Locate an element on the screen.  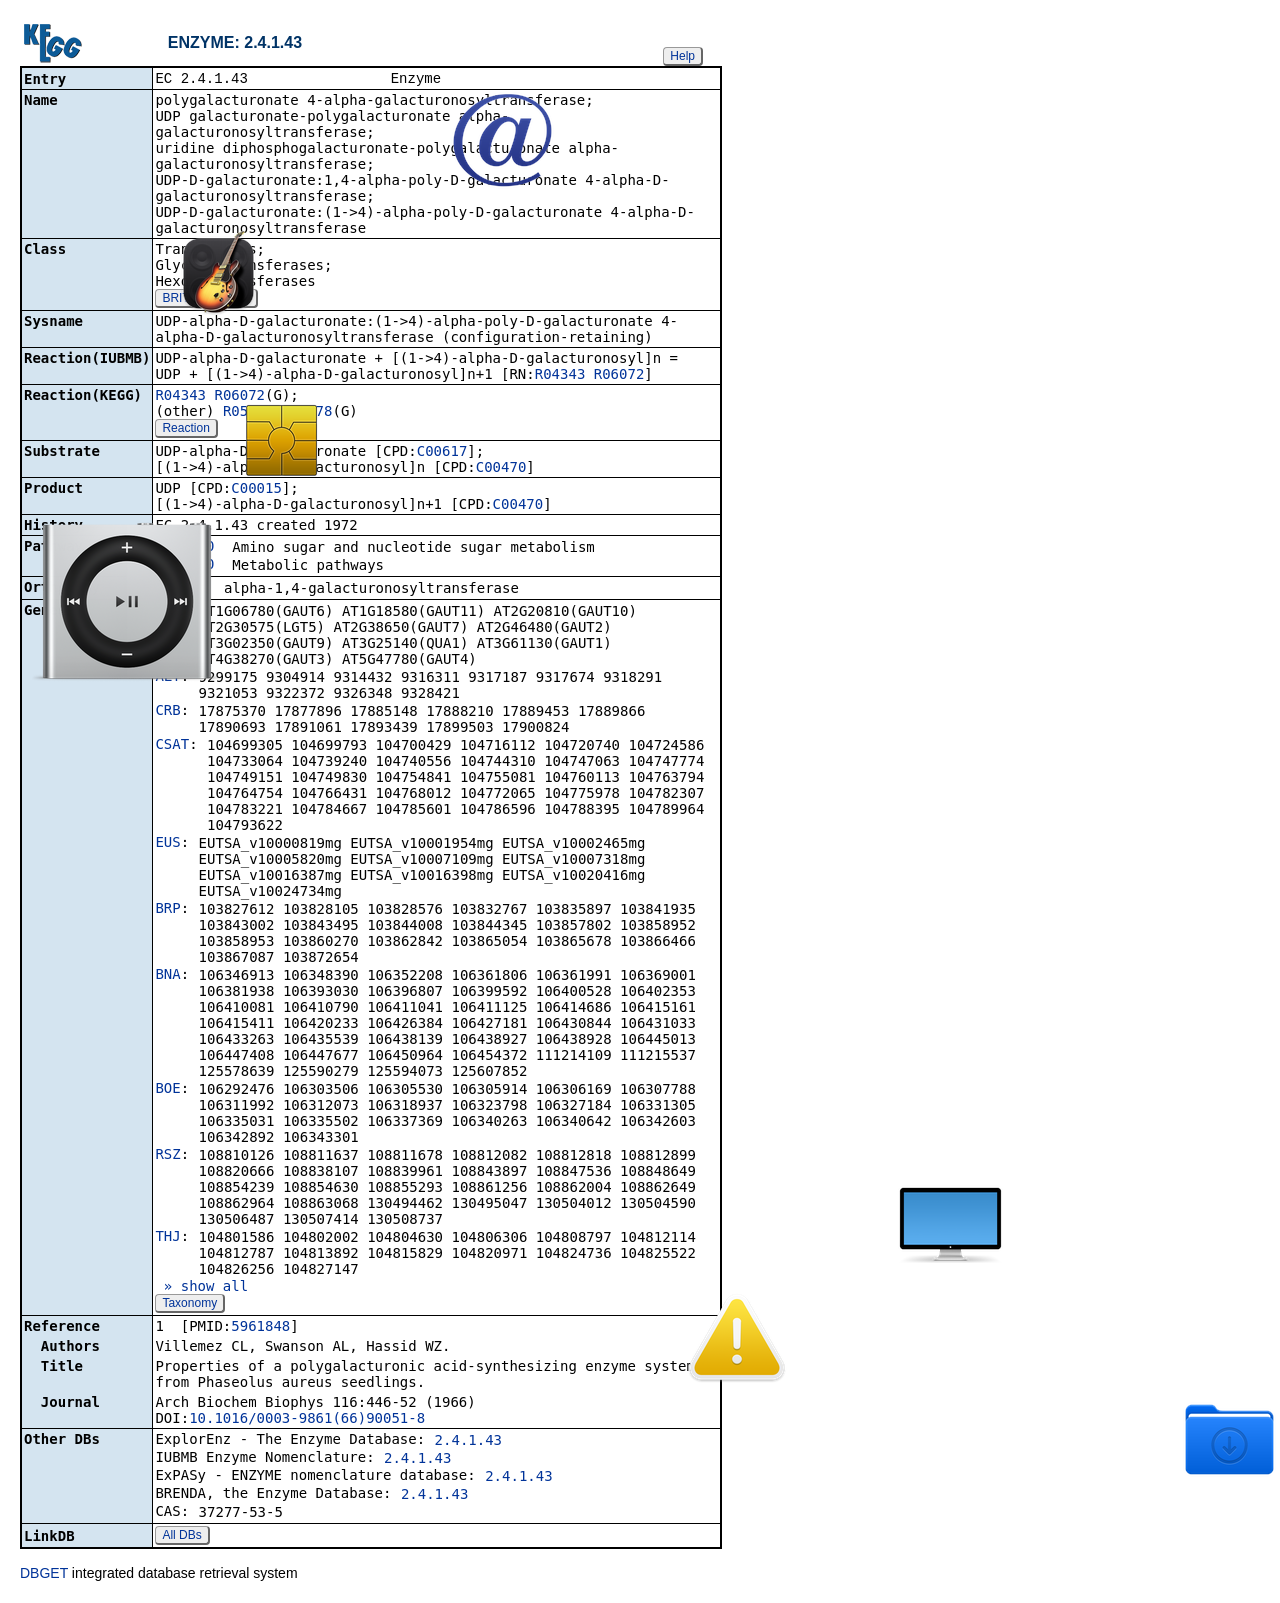
smart card or security token management is located at coordinates (281, 440).